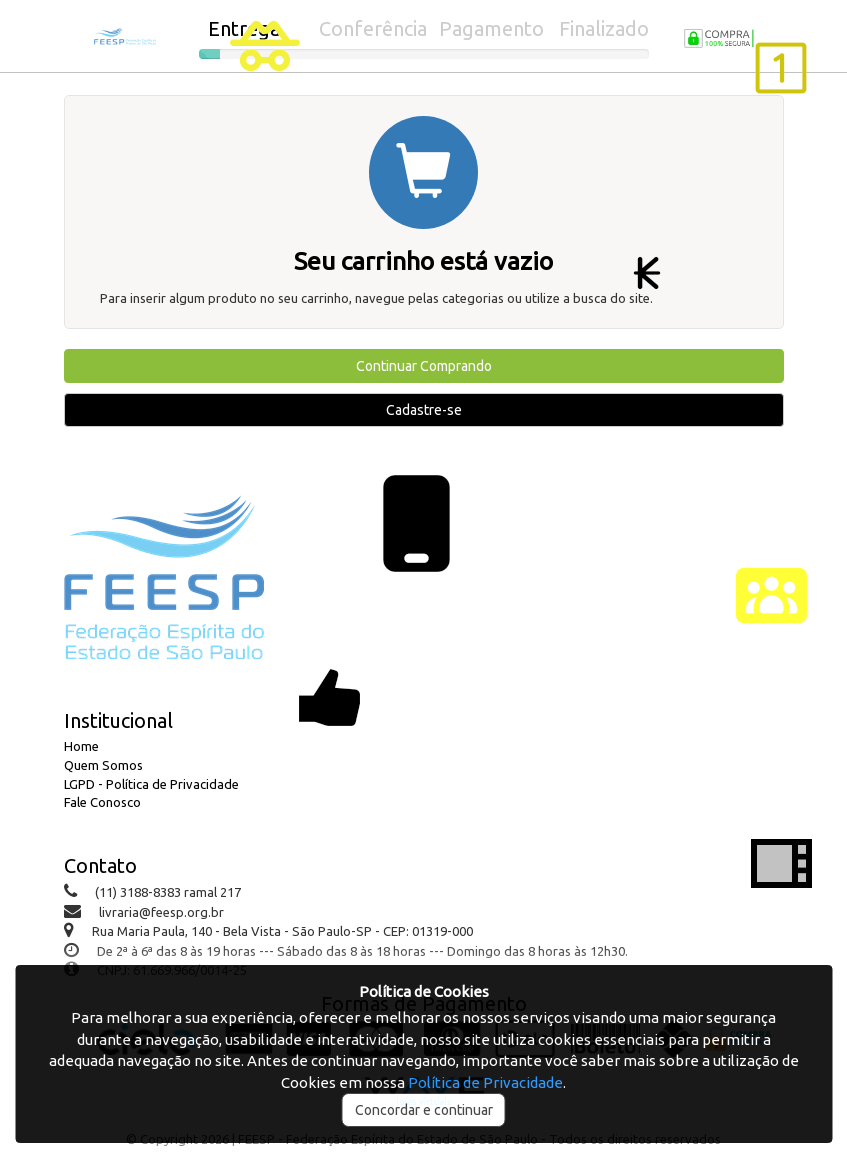 The image size is (847, 1158). Describe the element at coordinates (781, 68) in the screenshot. I see `indicates the first item or step in a sequence` at that location.